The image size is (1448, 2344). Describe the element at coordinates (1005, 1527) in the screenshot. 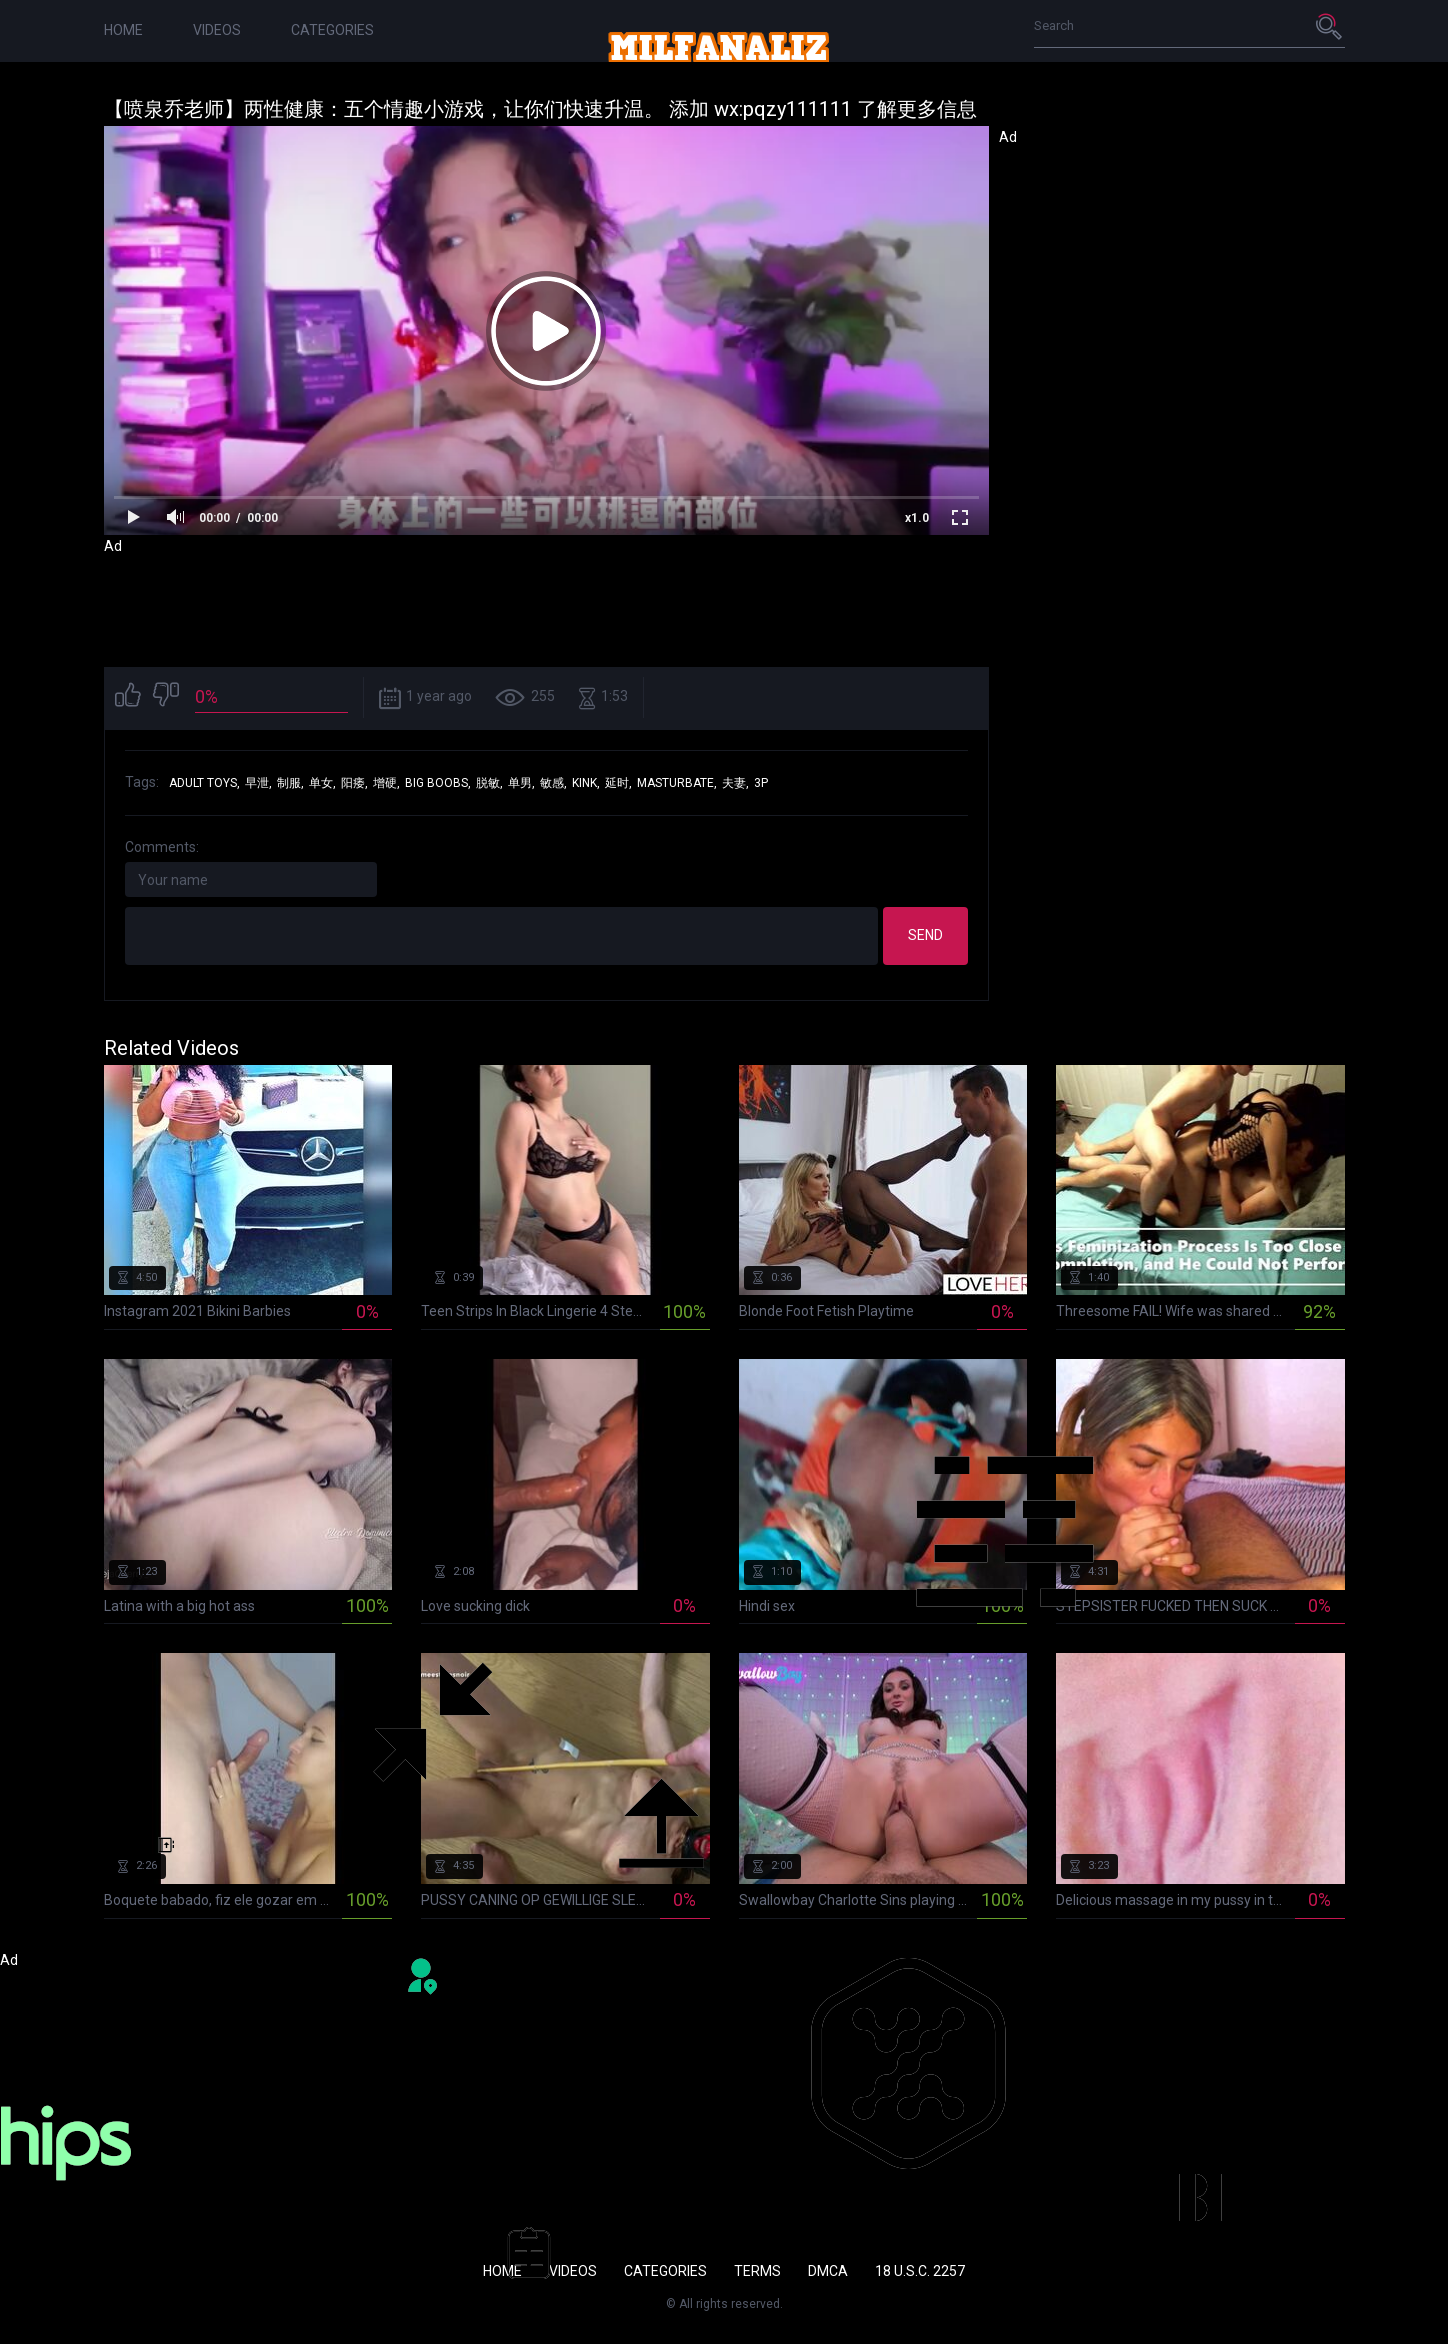

I see `indicates misty or foggy weather conditions` at that location.